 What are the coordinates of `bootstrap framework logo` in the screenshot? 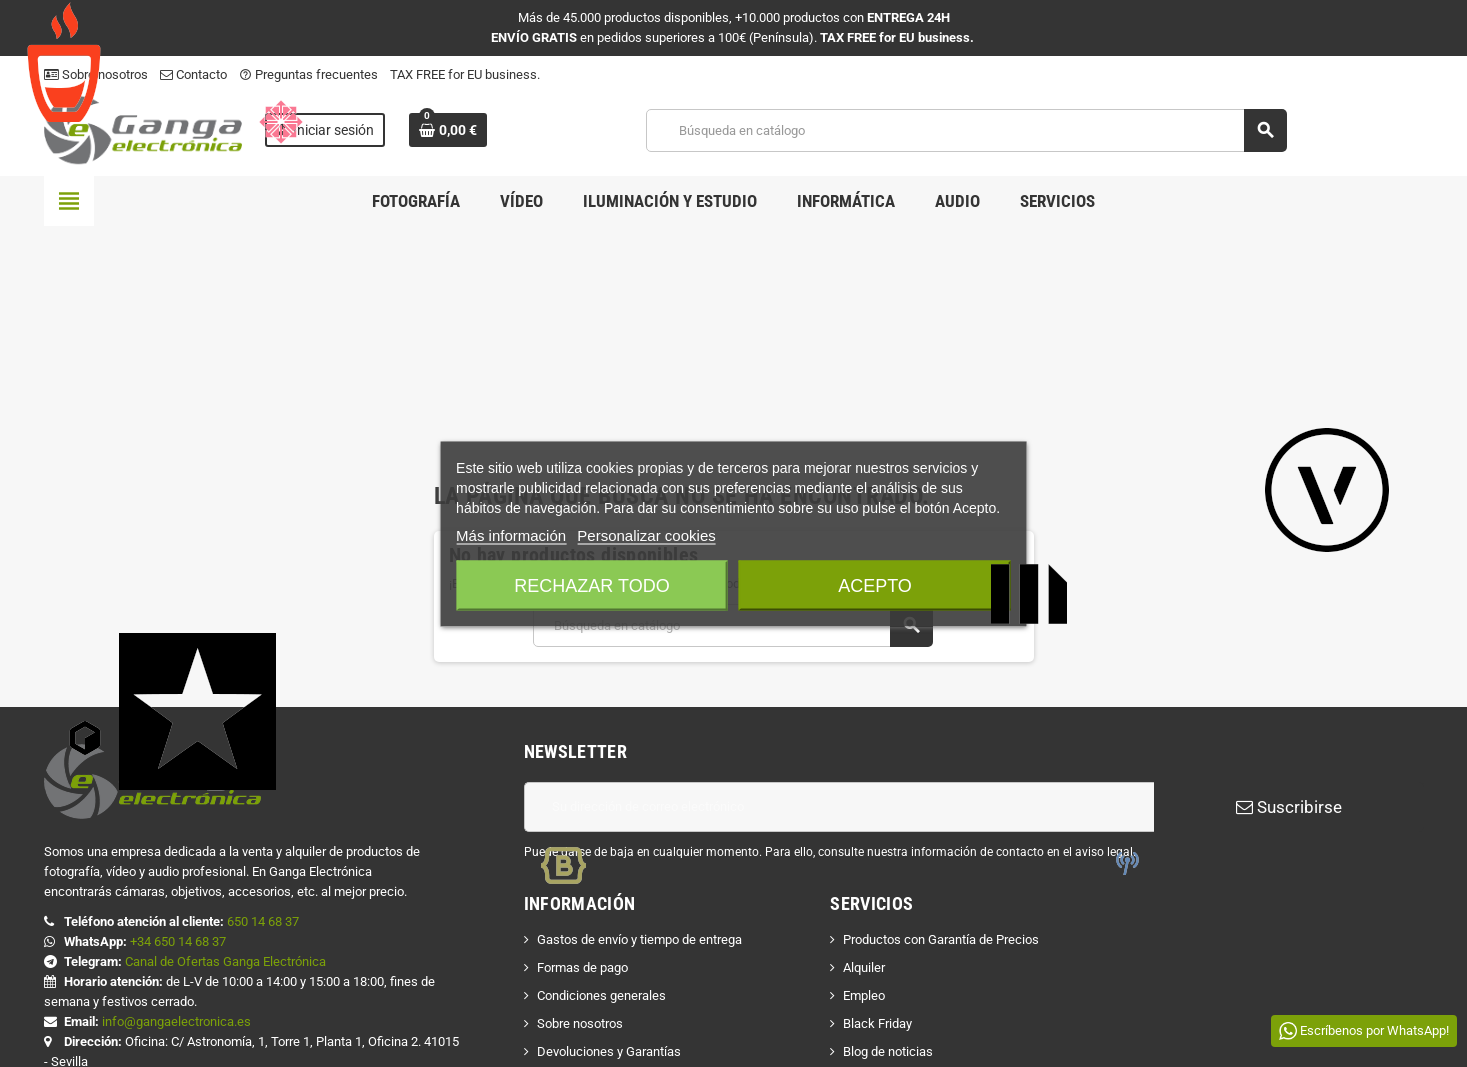 It's located at (563, 865).